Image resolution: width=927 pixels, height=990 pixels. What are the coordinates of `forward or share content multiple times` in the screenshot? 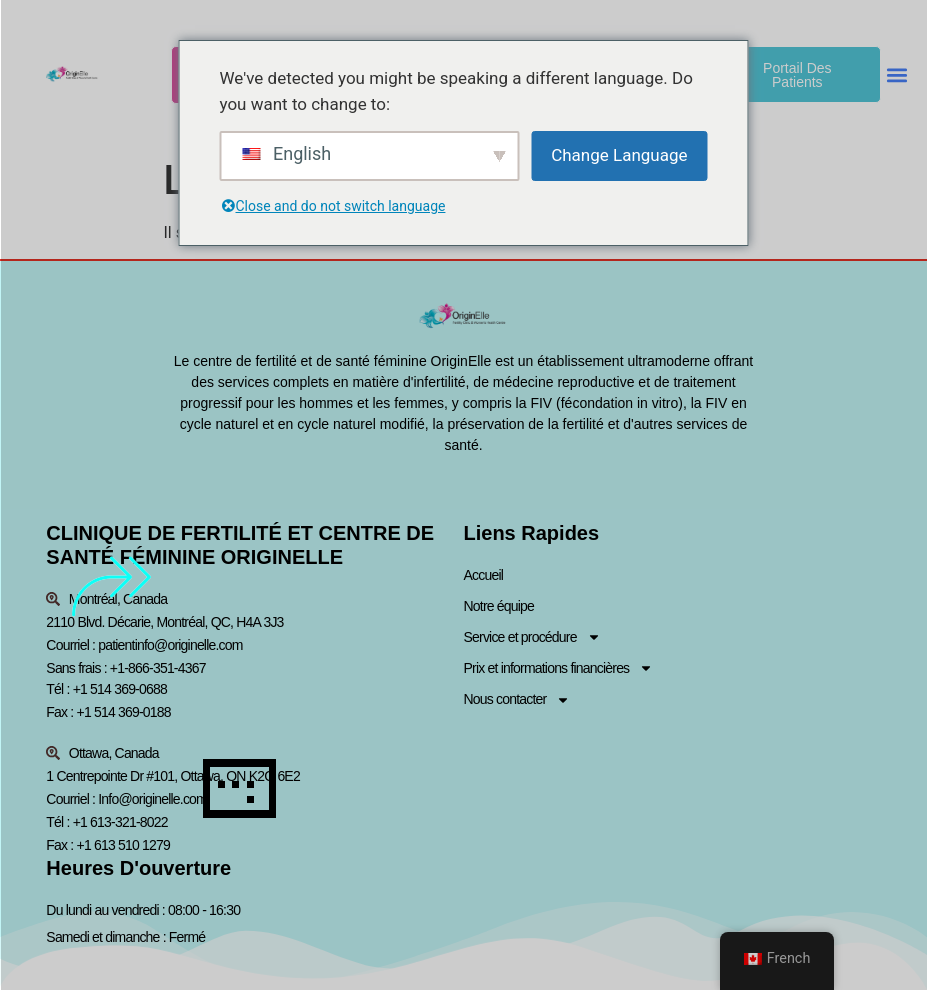 It's located at (111, 586).